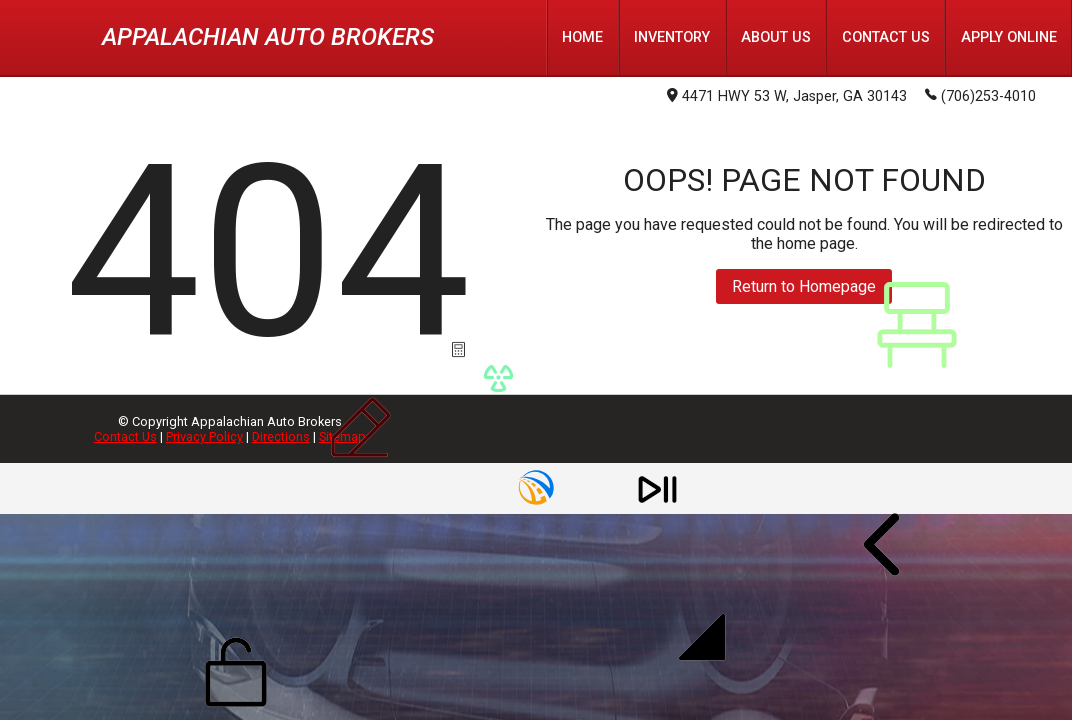  Describe the element at coordinates (359, 428) in the screenshot. I see `edit content or text` at that location.